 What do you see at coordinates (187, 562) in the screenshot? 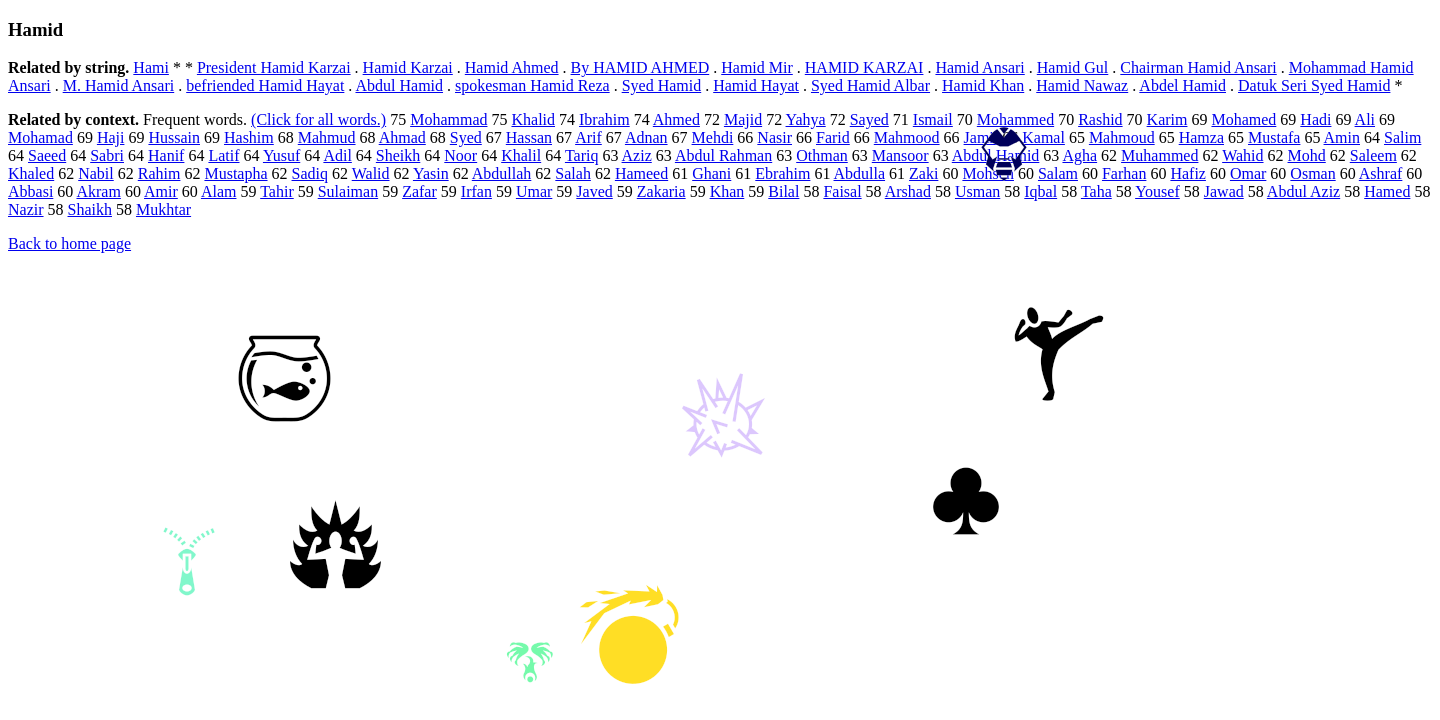
I see `compress or zip files together` at bounding box center [187, 562].